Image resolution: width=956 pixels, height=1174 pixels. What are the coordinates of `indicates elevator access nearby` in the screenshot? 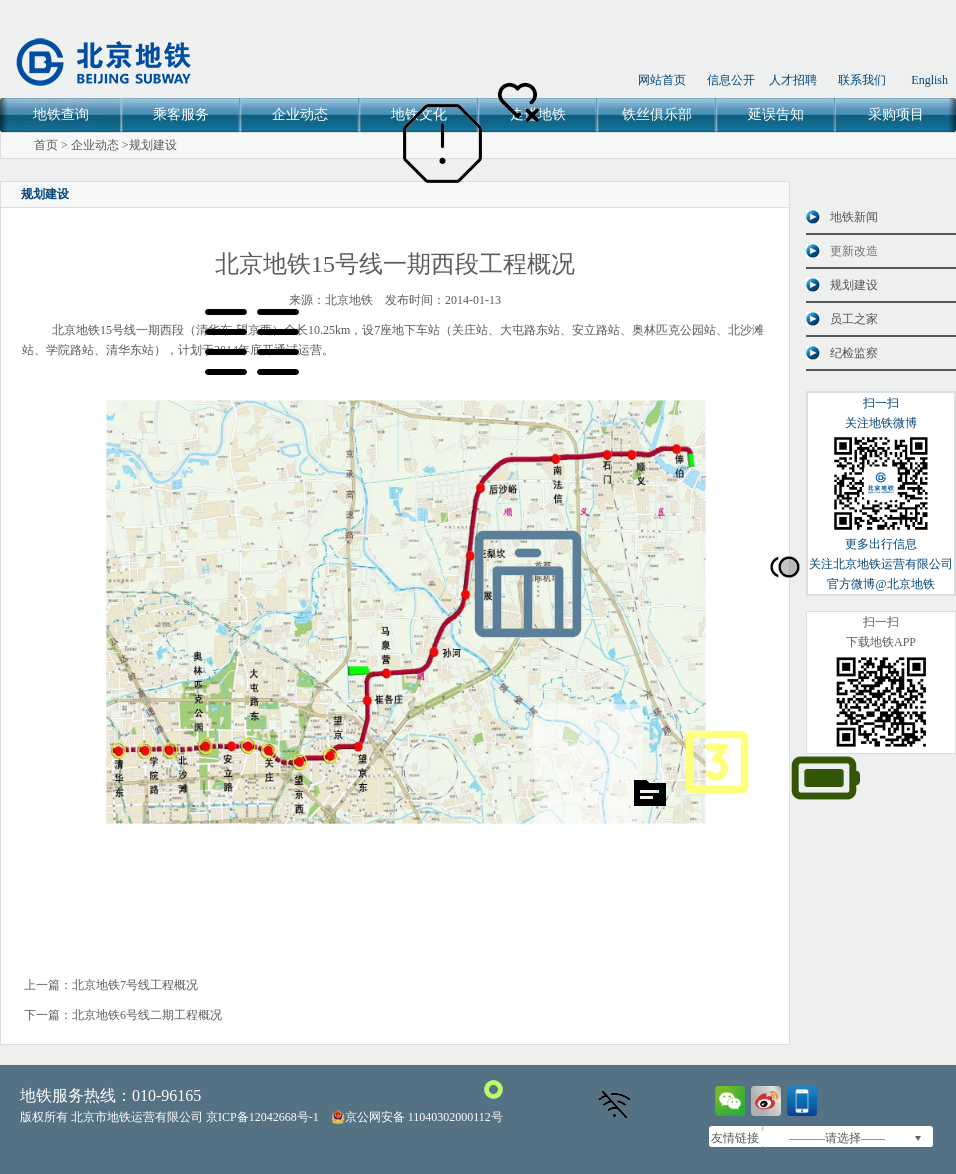 It's located at (528, 584).